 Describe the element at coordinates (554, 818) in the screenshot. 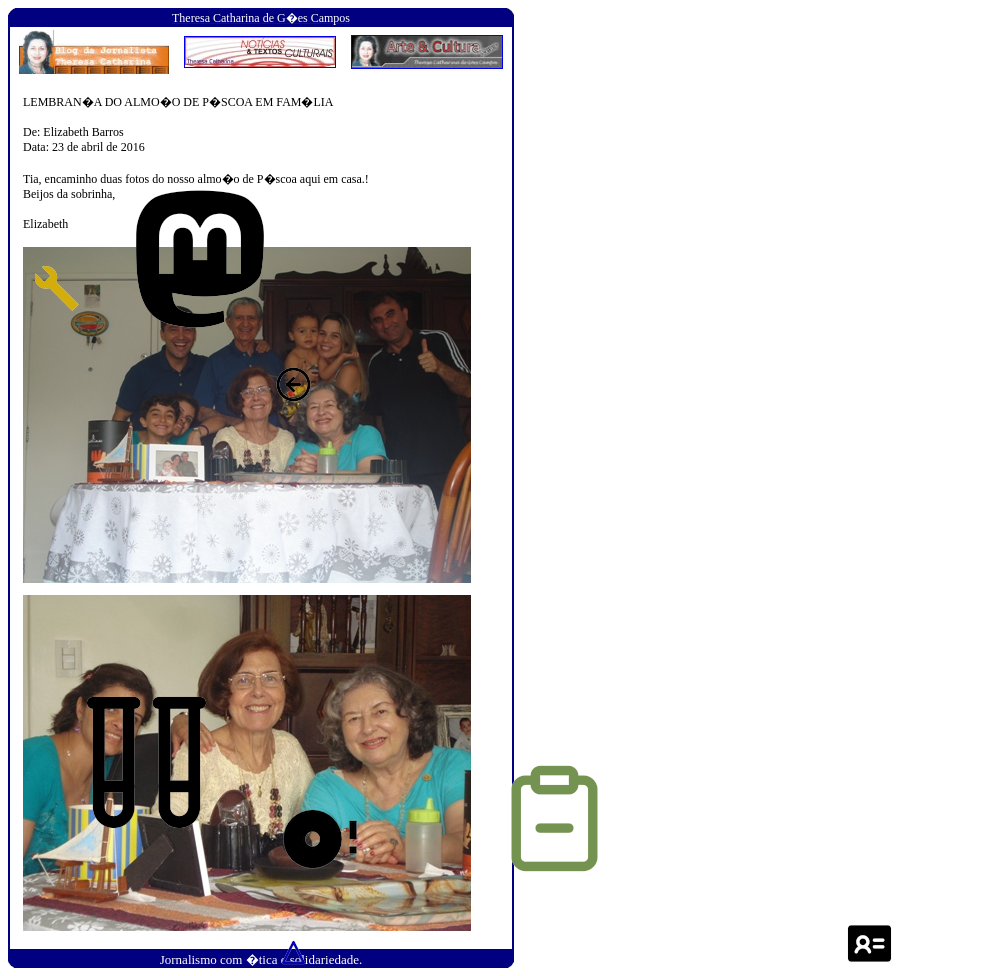

I see `remove an item from the clipboard` at that location.